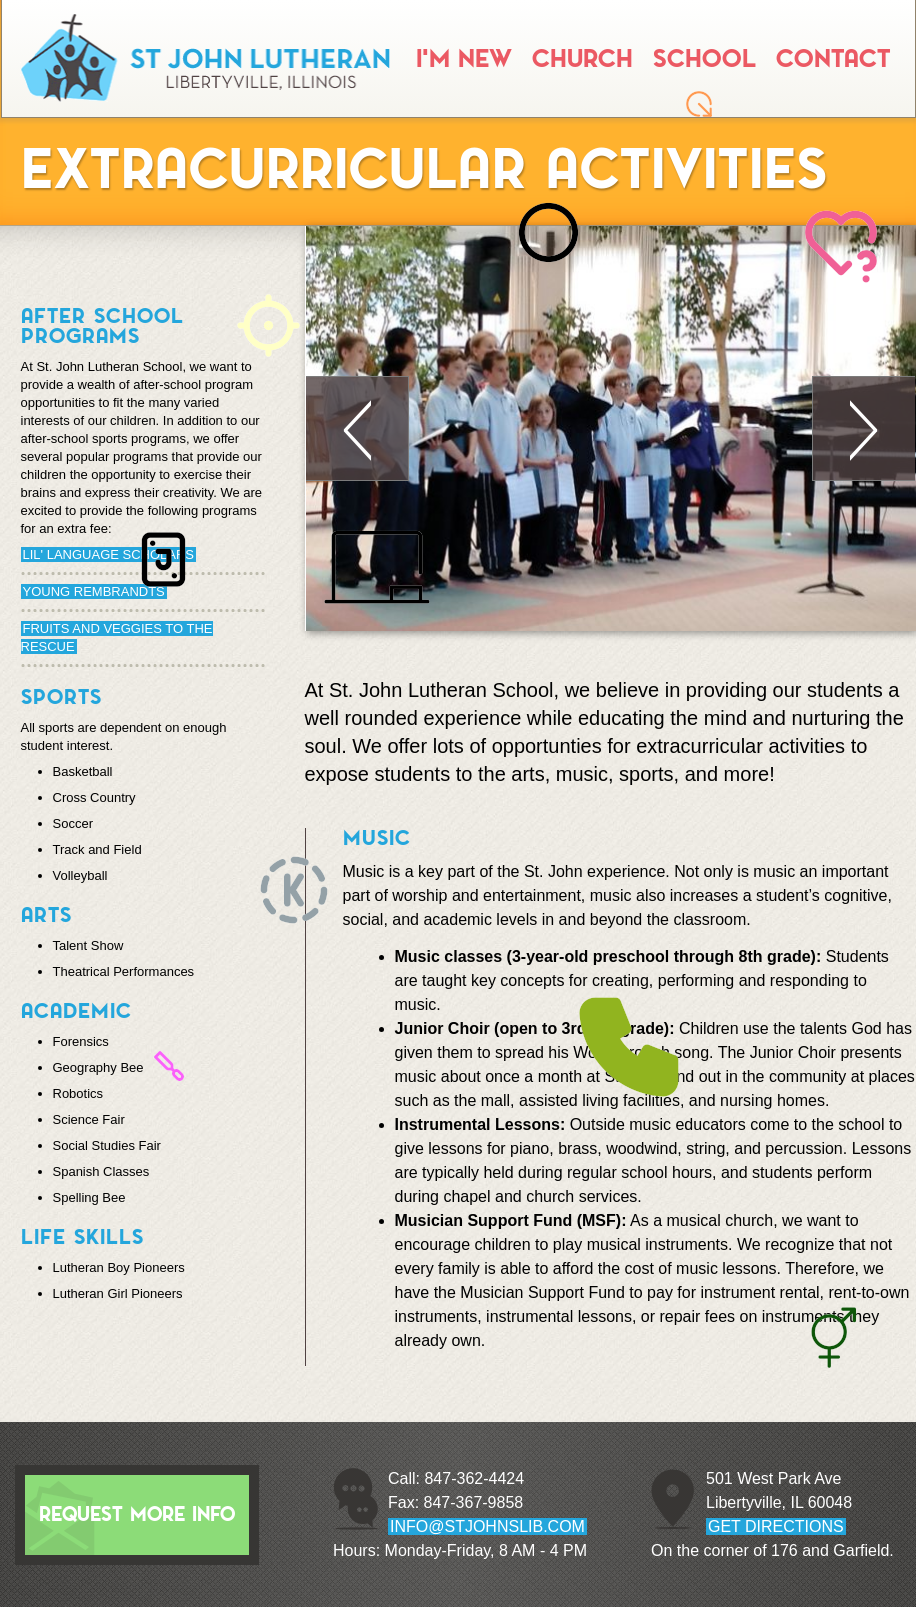 The width and height of the screenshot is (916, 1607). Describe the element at coordinates (163, 559) in the screenshot. I see `jack playing card in a card game app` at that location.